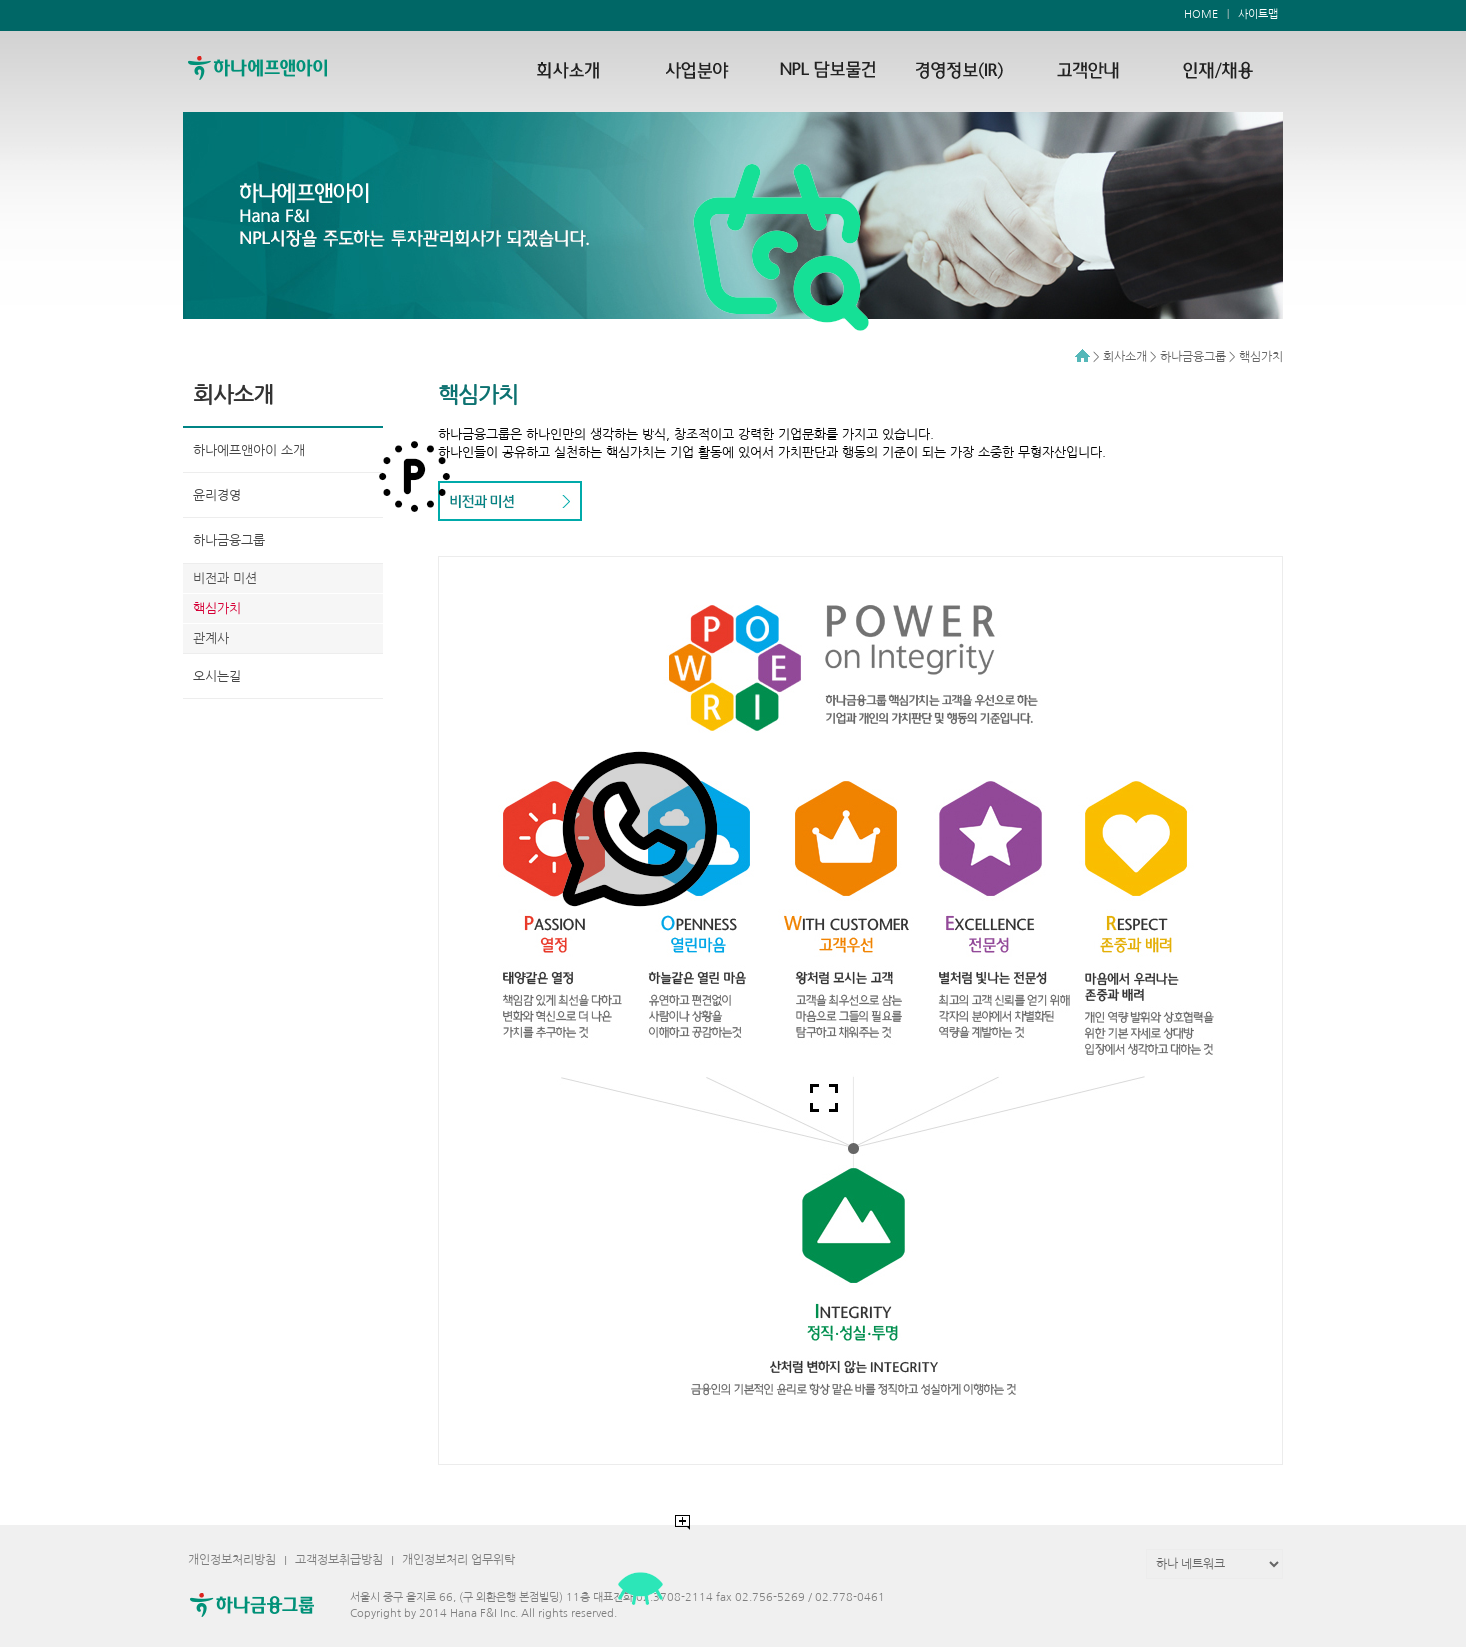 The height and width of the screenshot is (1647, 1466). Describe the element at coordinates (682, 1522) in the screenshot. I see `add a new comment` at that location.